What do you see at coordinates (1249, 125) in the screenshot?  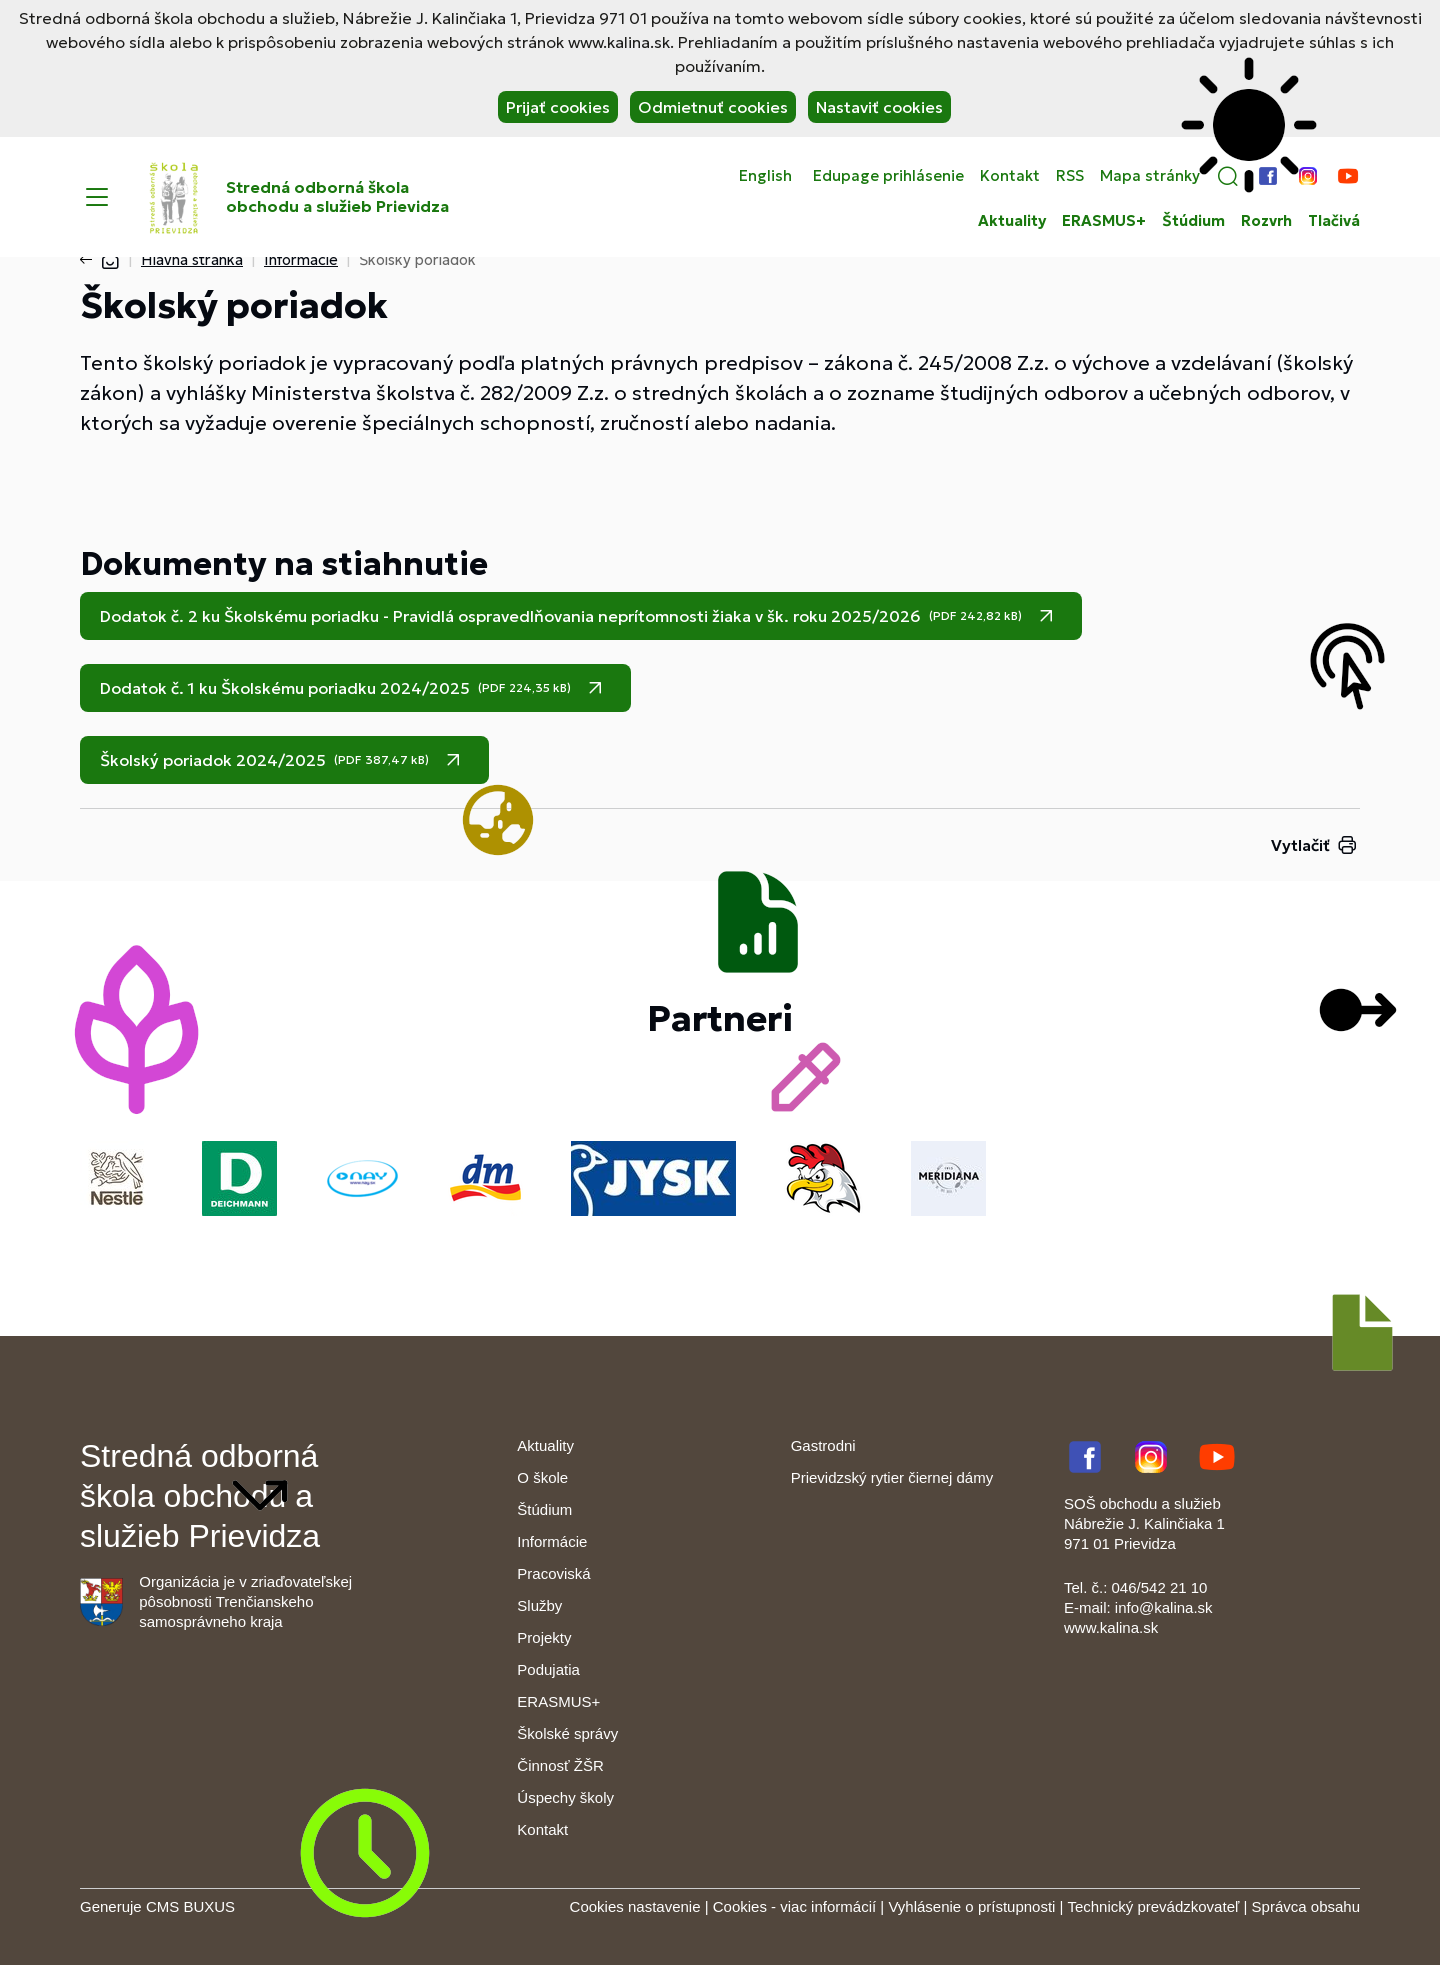 I see `switch to light mode` at bounding box center [1249, 125].